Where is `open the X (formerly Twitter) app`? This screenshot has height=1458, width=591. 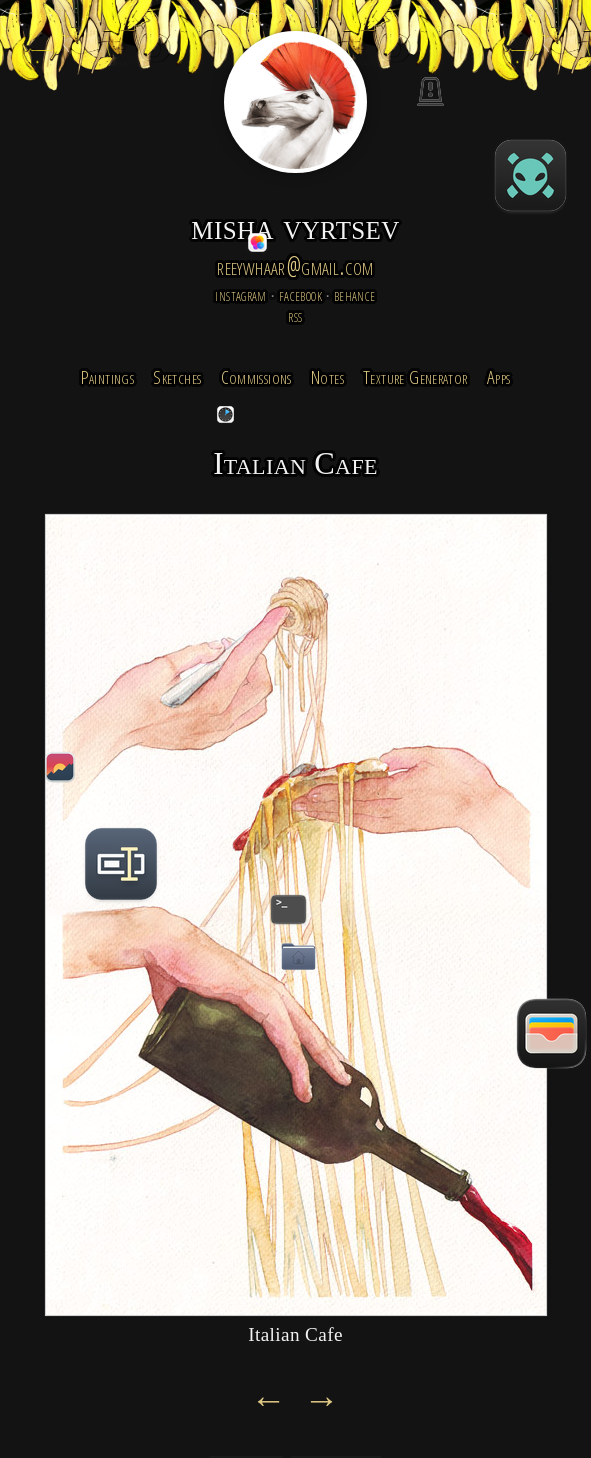 open the X (formerly Twitter) app is located at coordinates (530, 175).